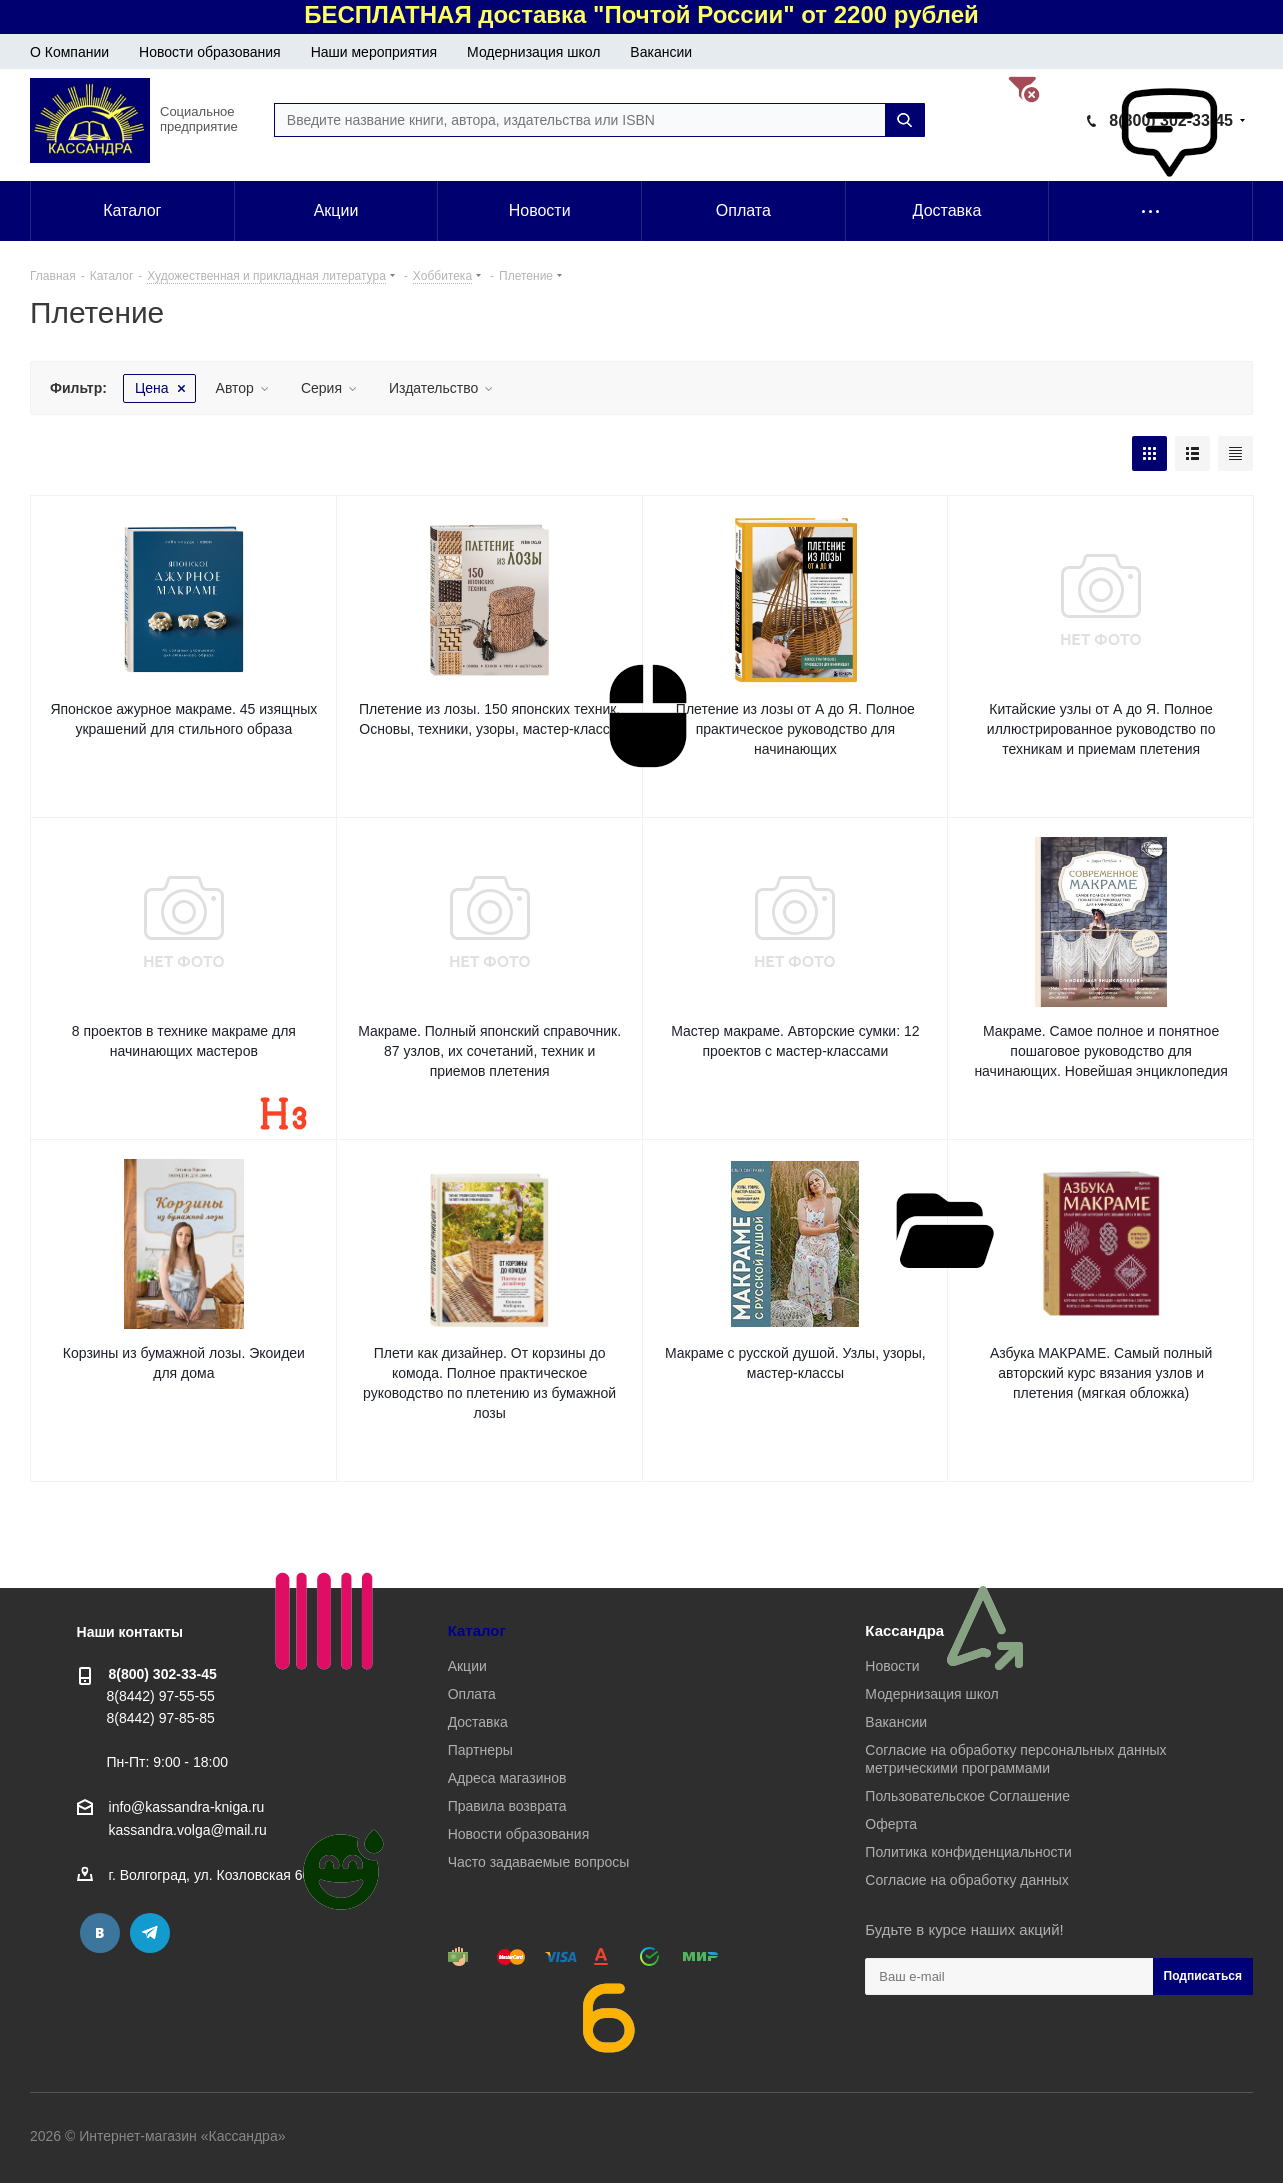 This screenshot has width=1283, height=2183. I want to click on indicates mouse input device settings, so click(648, 716).